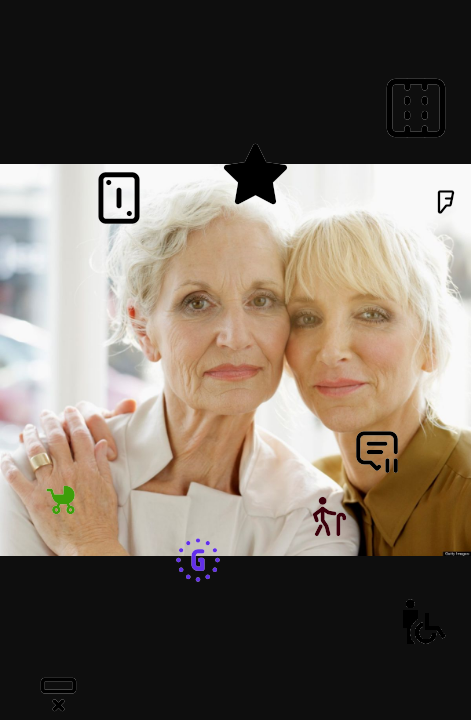 This screenshot has width=471, height=720. I want to click on indicates senior or elderly user category, so click(330, 516).